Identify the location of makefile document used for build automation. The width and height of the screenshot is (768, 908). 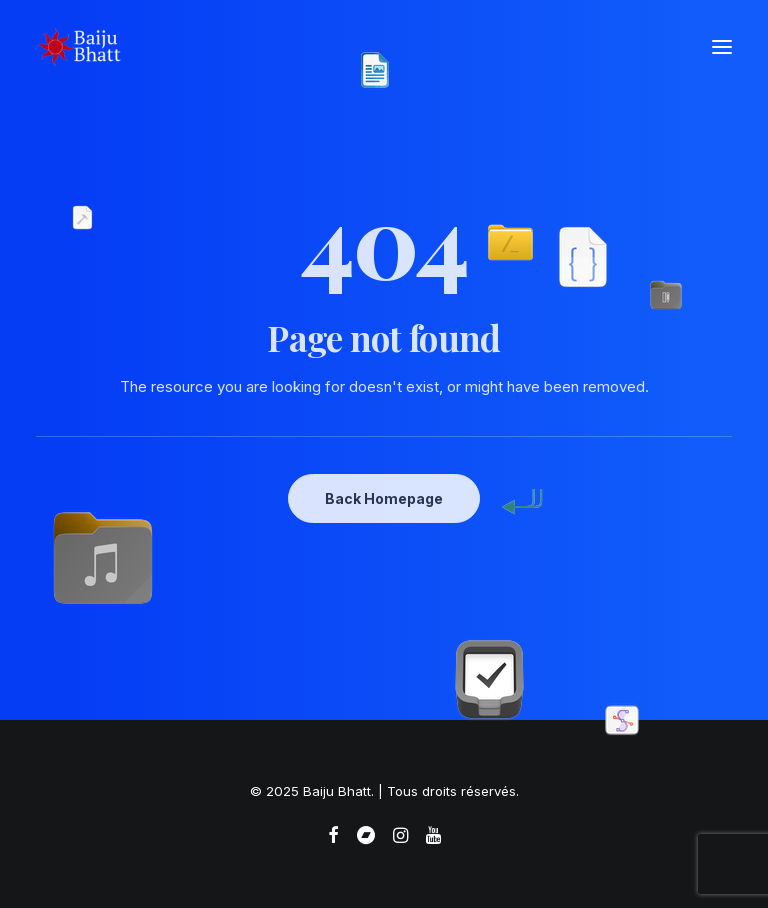
(82, 217).